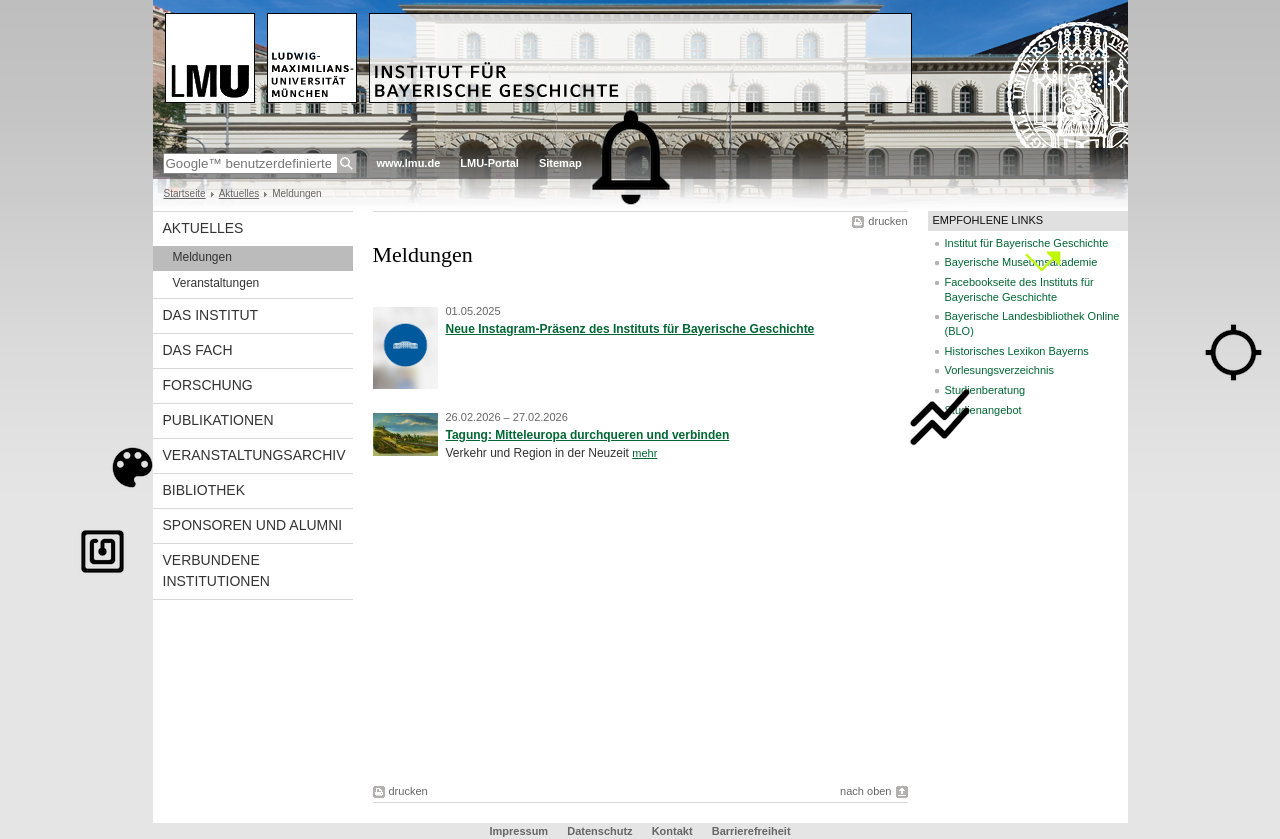  I want to click on view your notifications, so click(631, 156).